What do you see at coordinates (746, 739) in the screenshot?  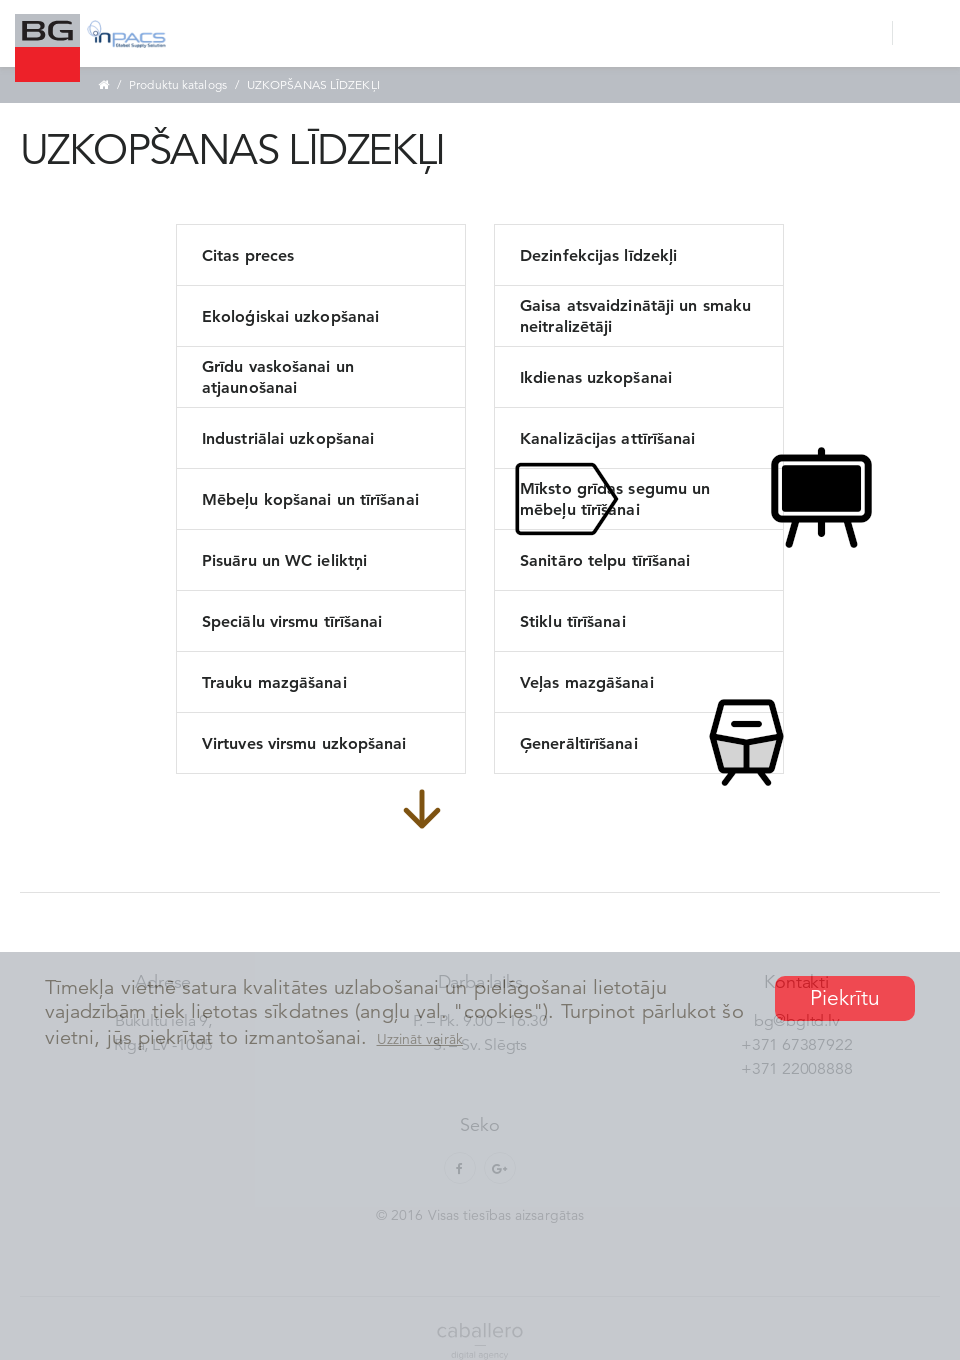 I see `view regional train schedules` at bounding box center [746, 739].